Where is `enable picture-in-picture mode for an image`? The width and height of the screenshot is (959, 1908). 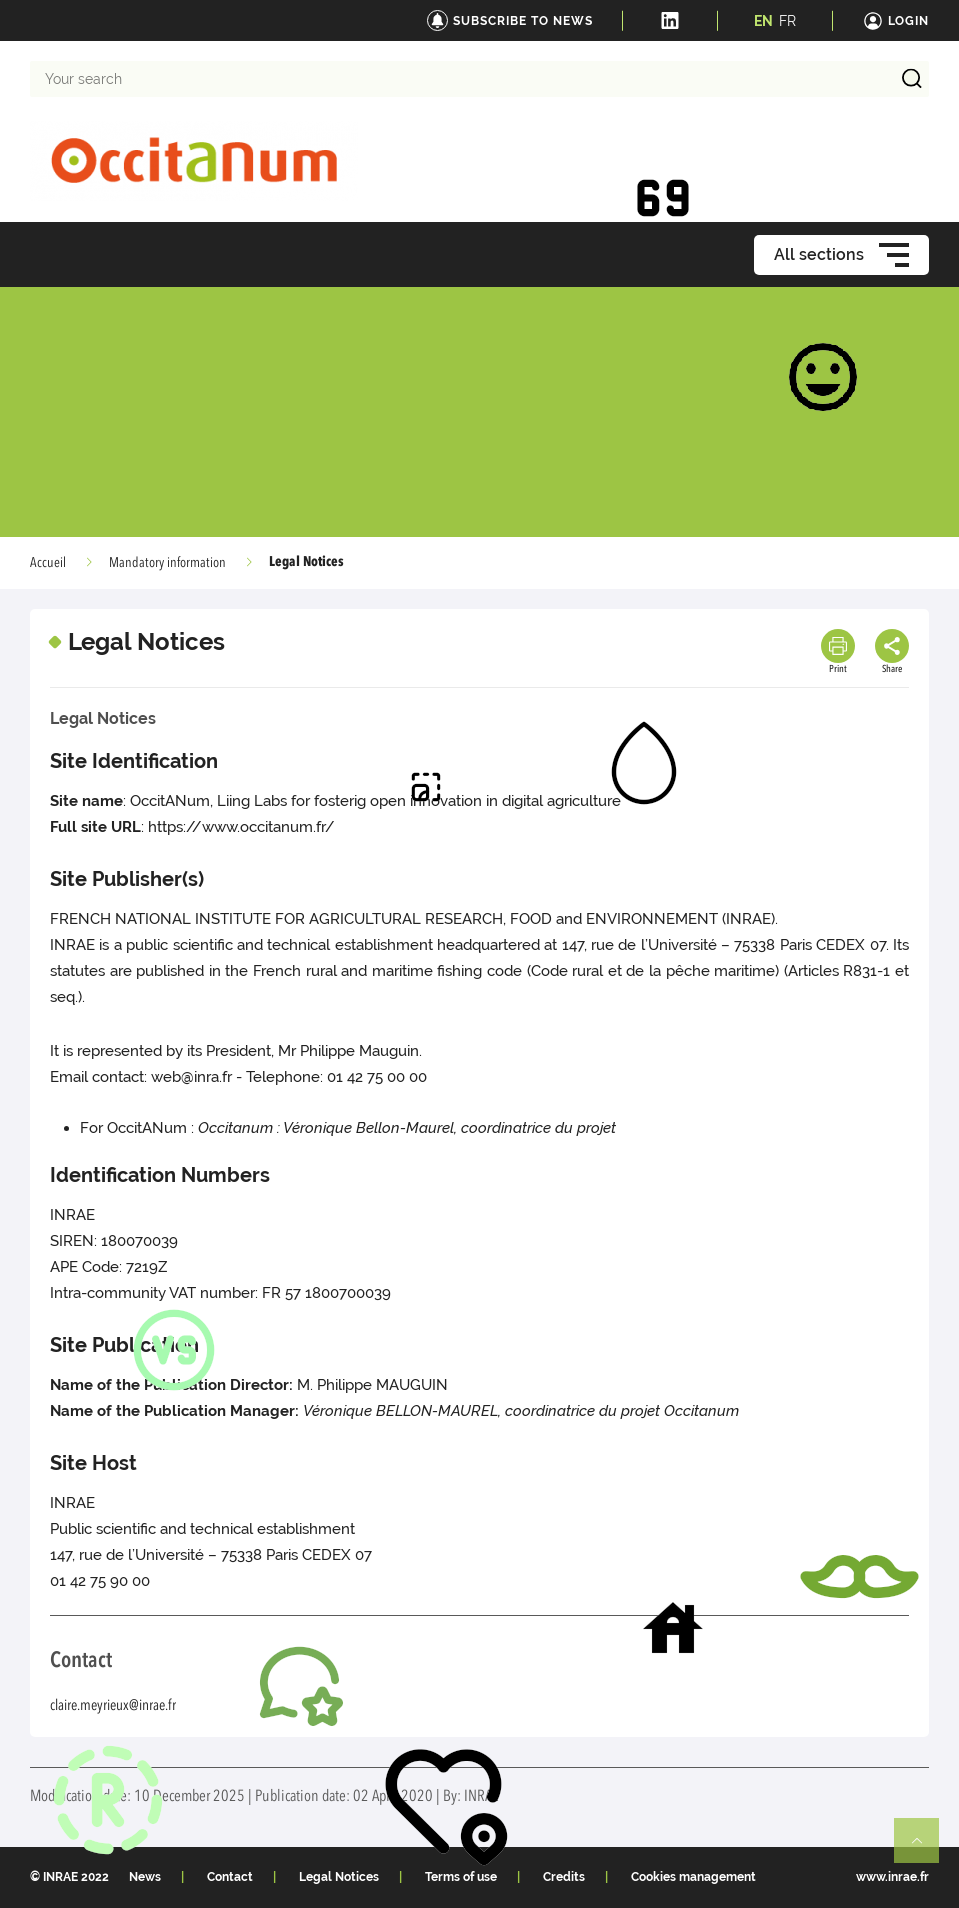 enable picture-in-picture mode for an image is located at coordinates (426, 787).